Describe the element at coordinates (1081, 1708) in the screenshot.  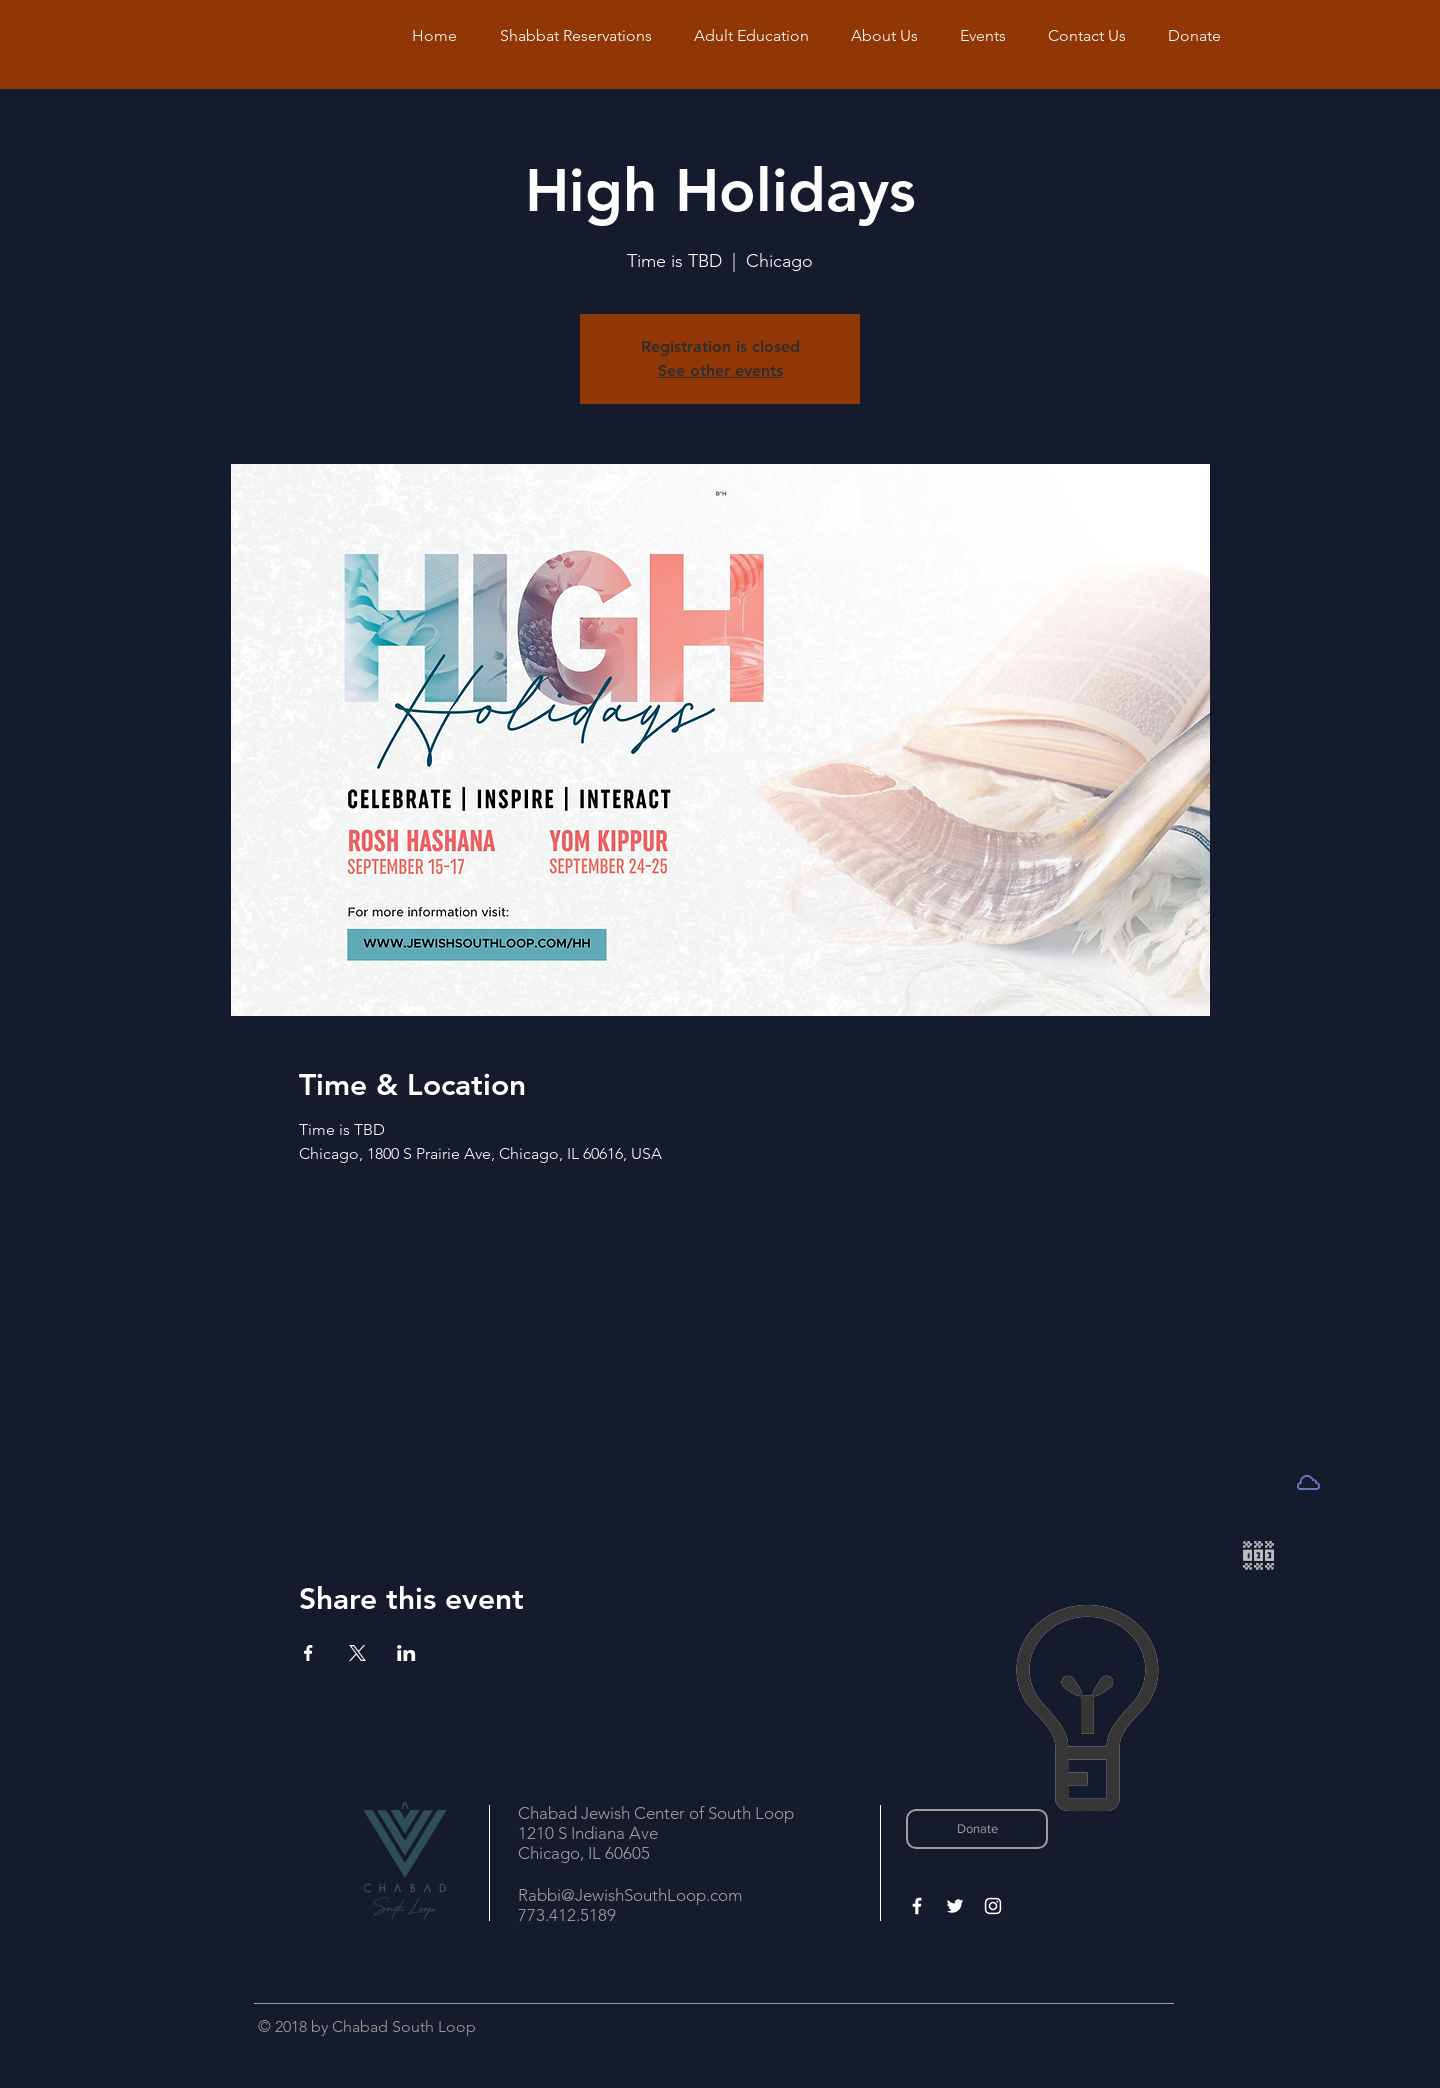
I see `access object emojis and symbols` at that location.